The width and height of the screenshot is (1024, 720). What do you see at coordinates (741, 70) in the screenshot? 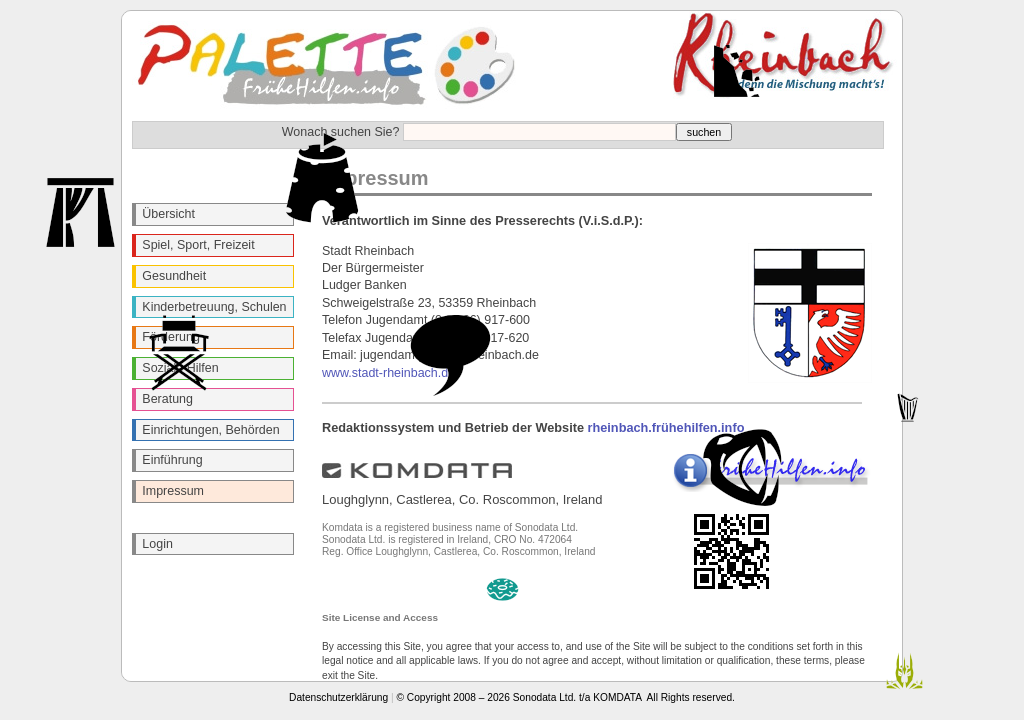
I see `warning: rockslide or falling rocks hazard ahead` at bounding box center [741, 70].